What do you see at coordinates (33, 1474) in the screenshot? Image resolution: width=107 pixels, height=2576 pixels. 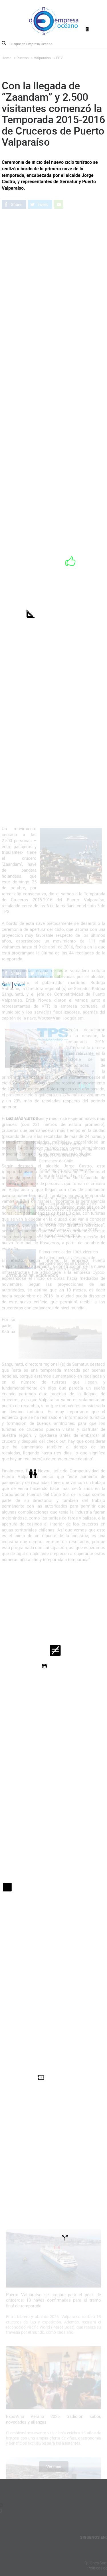 I see `indicates restroom or bathroom facilities` at bounding box center [33, 1474].